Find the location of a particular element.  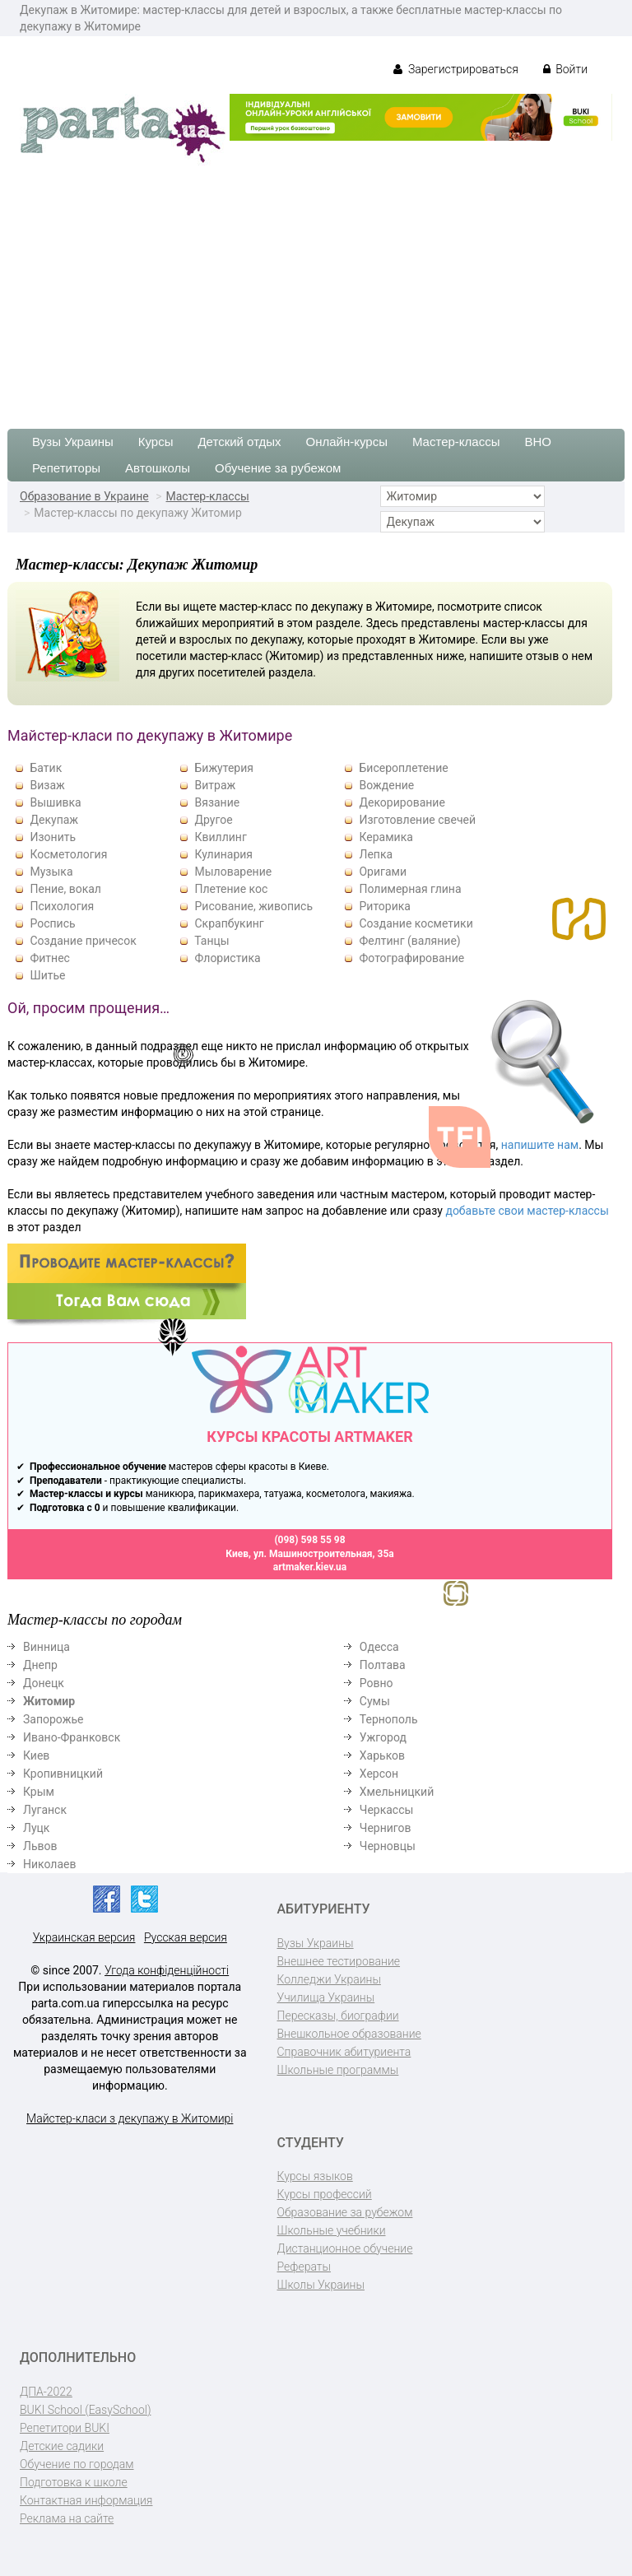

visit the Keep a Changelog website is located at coordinates (184, 1053).